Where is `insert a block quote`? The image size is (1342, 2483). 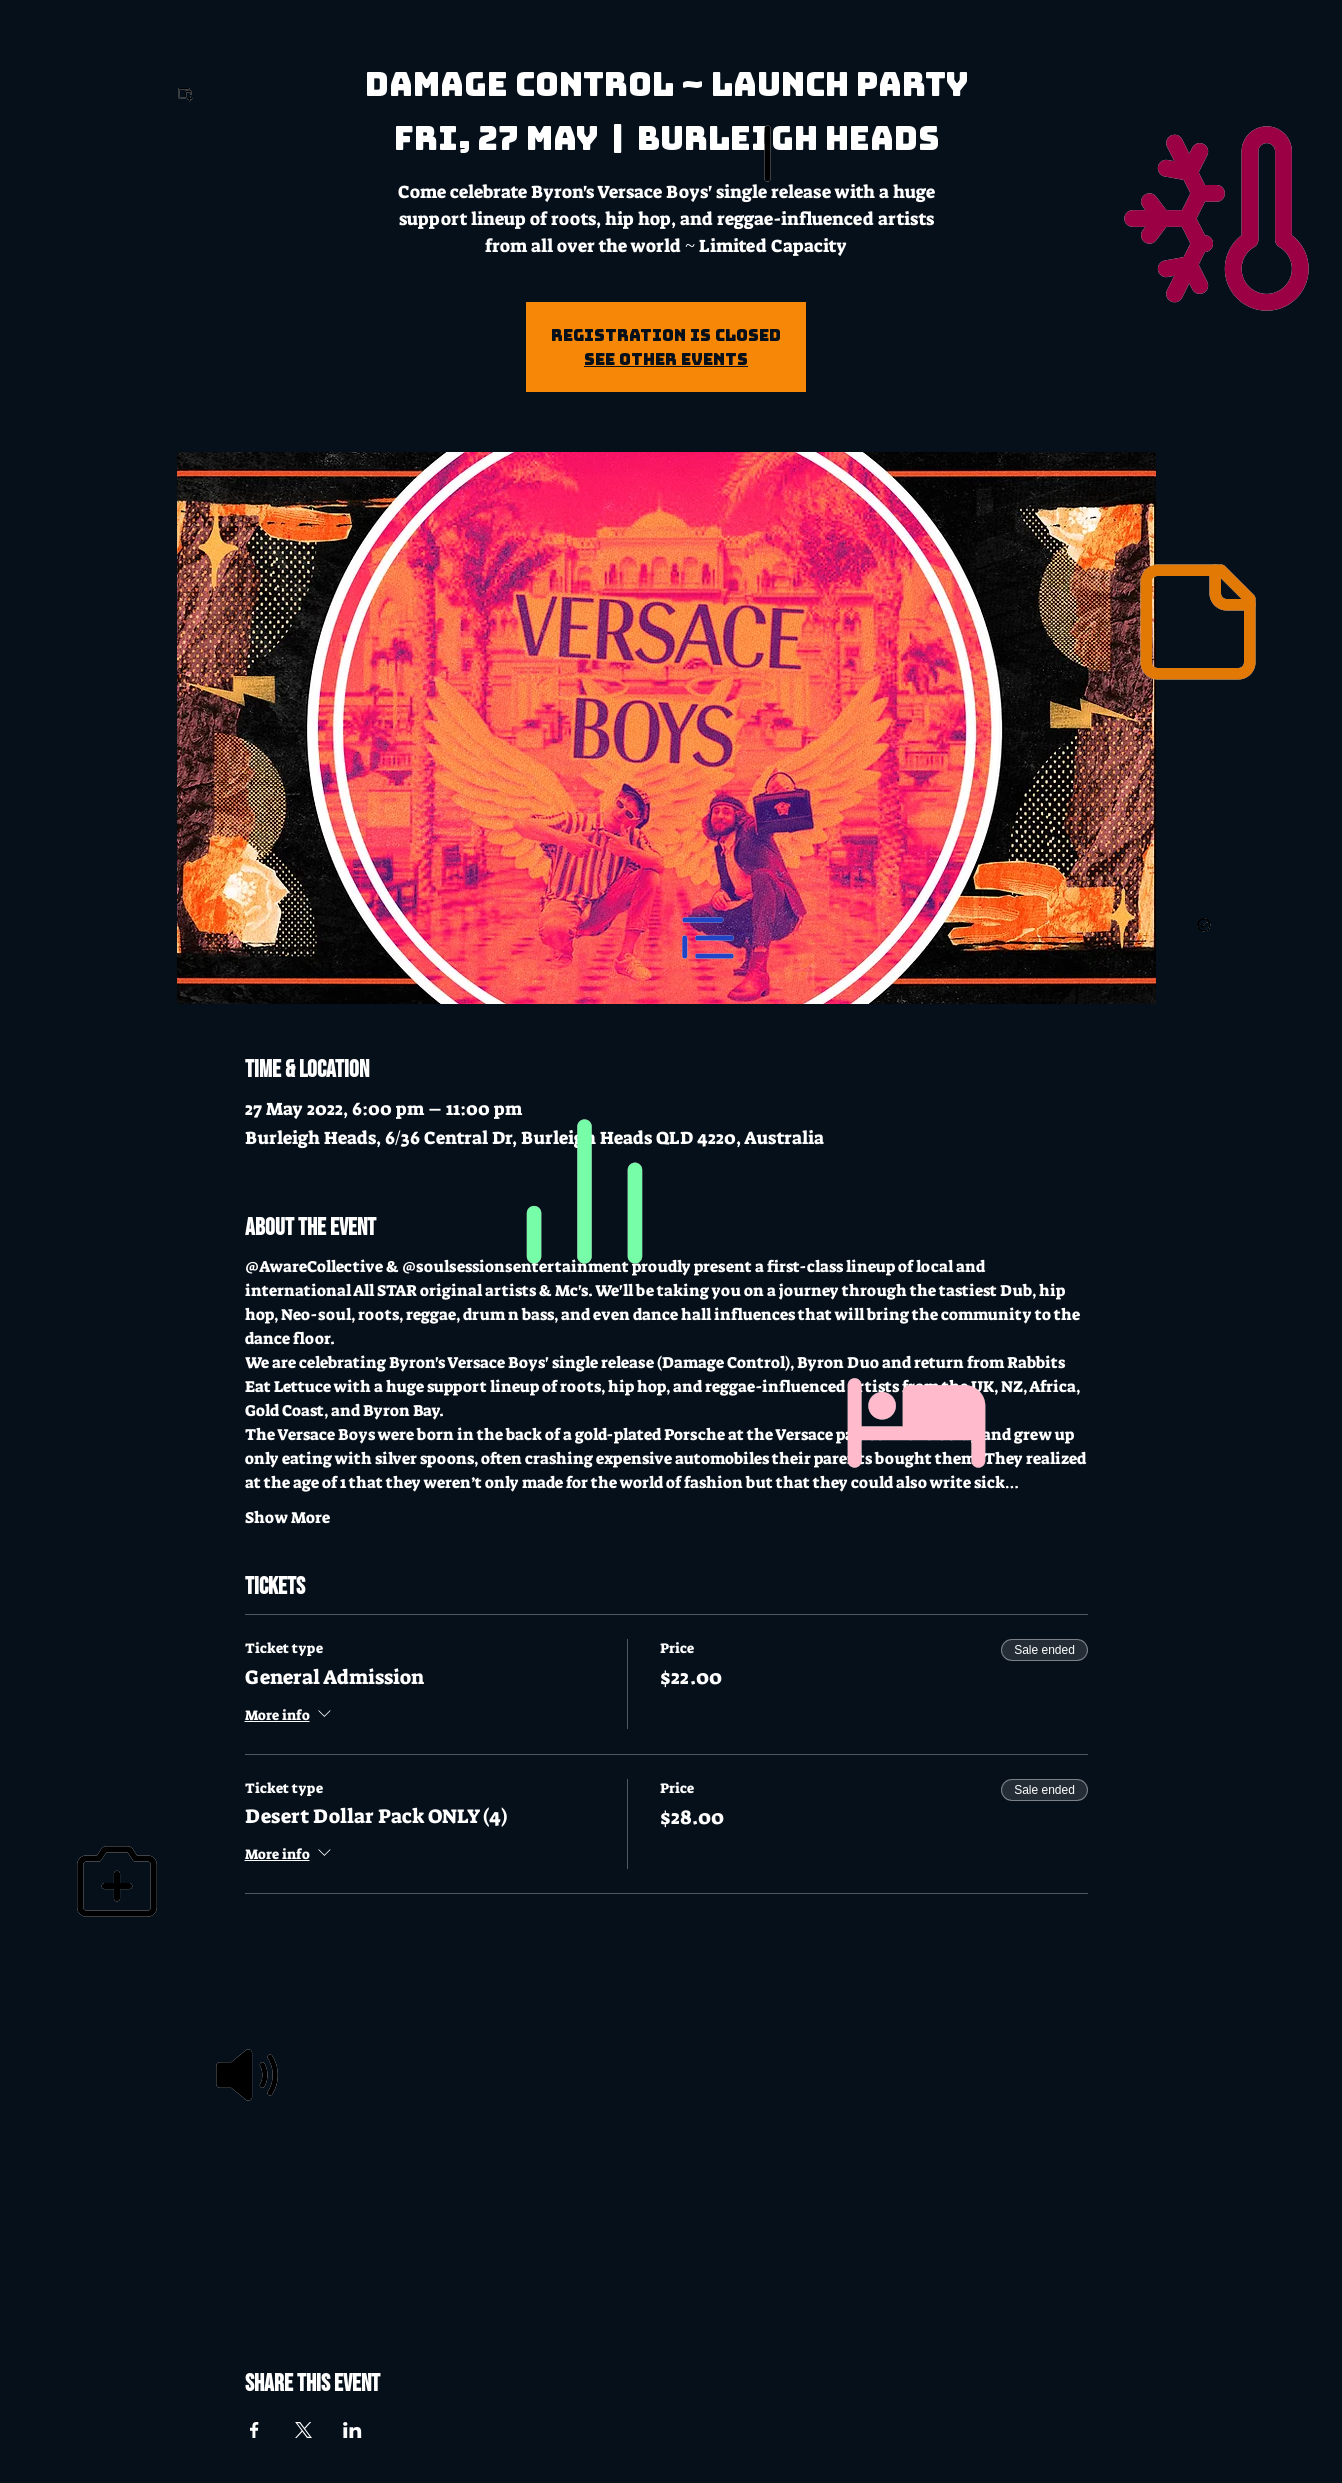 insert a block quote is located at coordinates (708, 938).